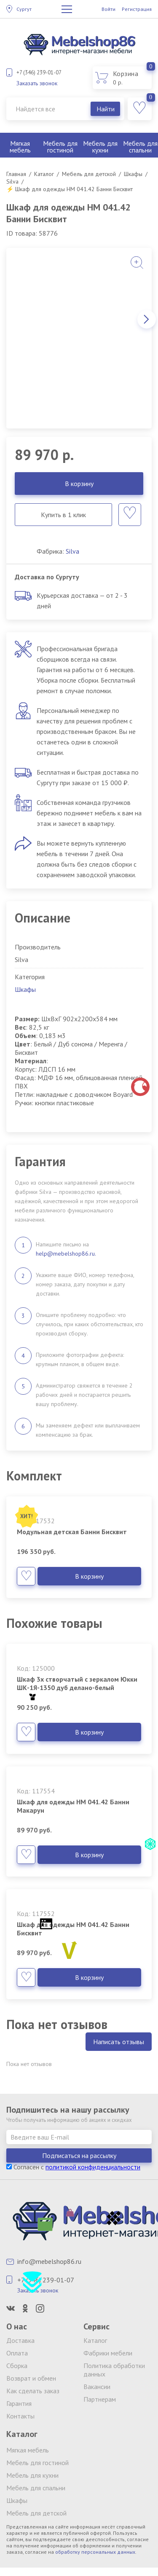  Describe the element at coordinates (150, 1844) in the screenshot. I see `open boxy svg vector graphics editor` at that location.